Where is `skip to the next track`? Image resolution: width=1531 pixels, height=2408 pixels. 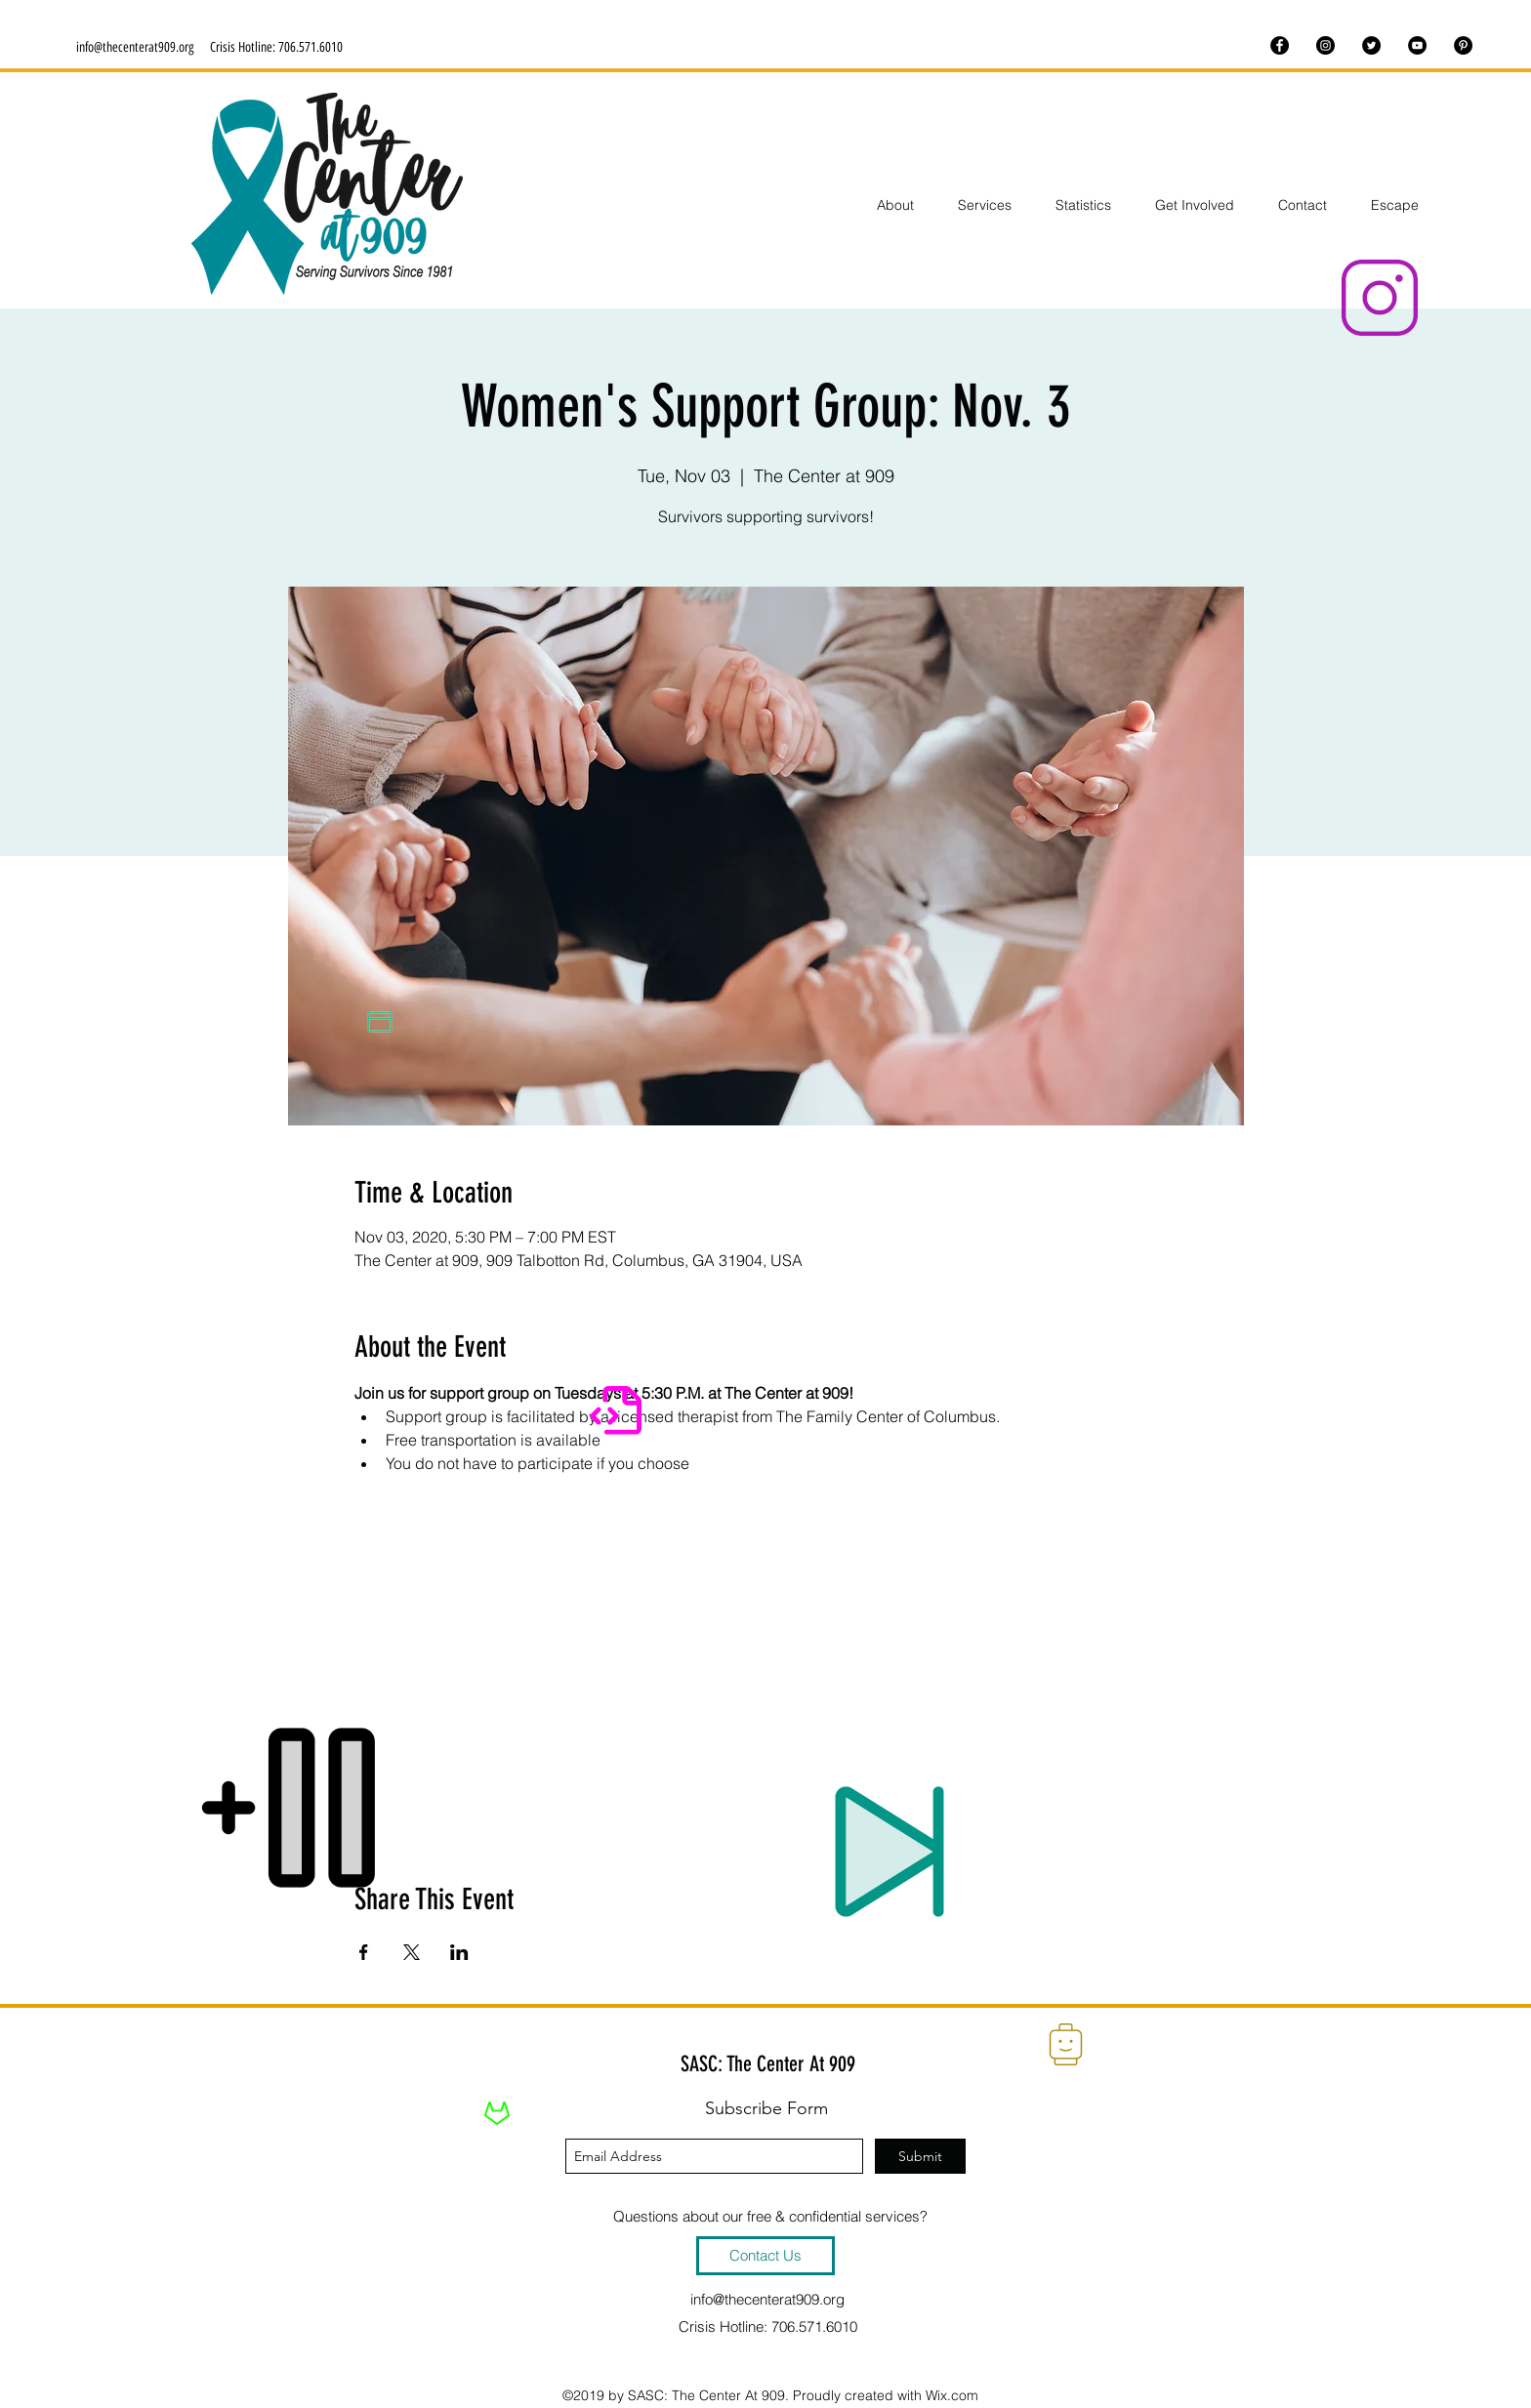 skip to the next track is located at coordinates (890, 1852).